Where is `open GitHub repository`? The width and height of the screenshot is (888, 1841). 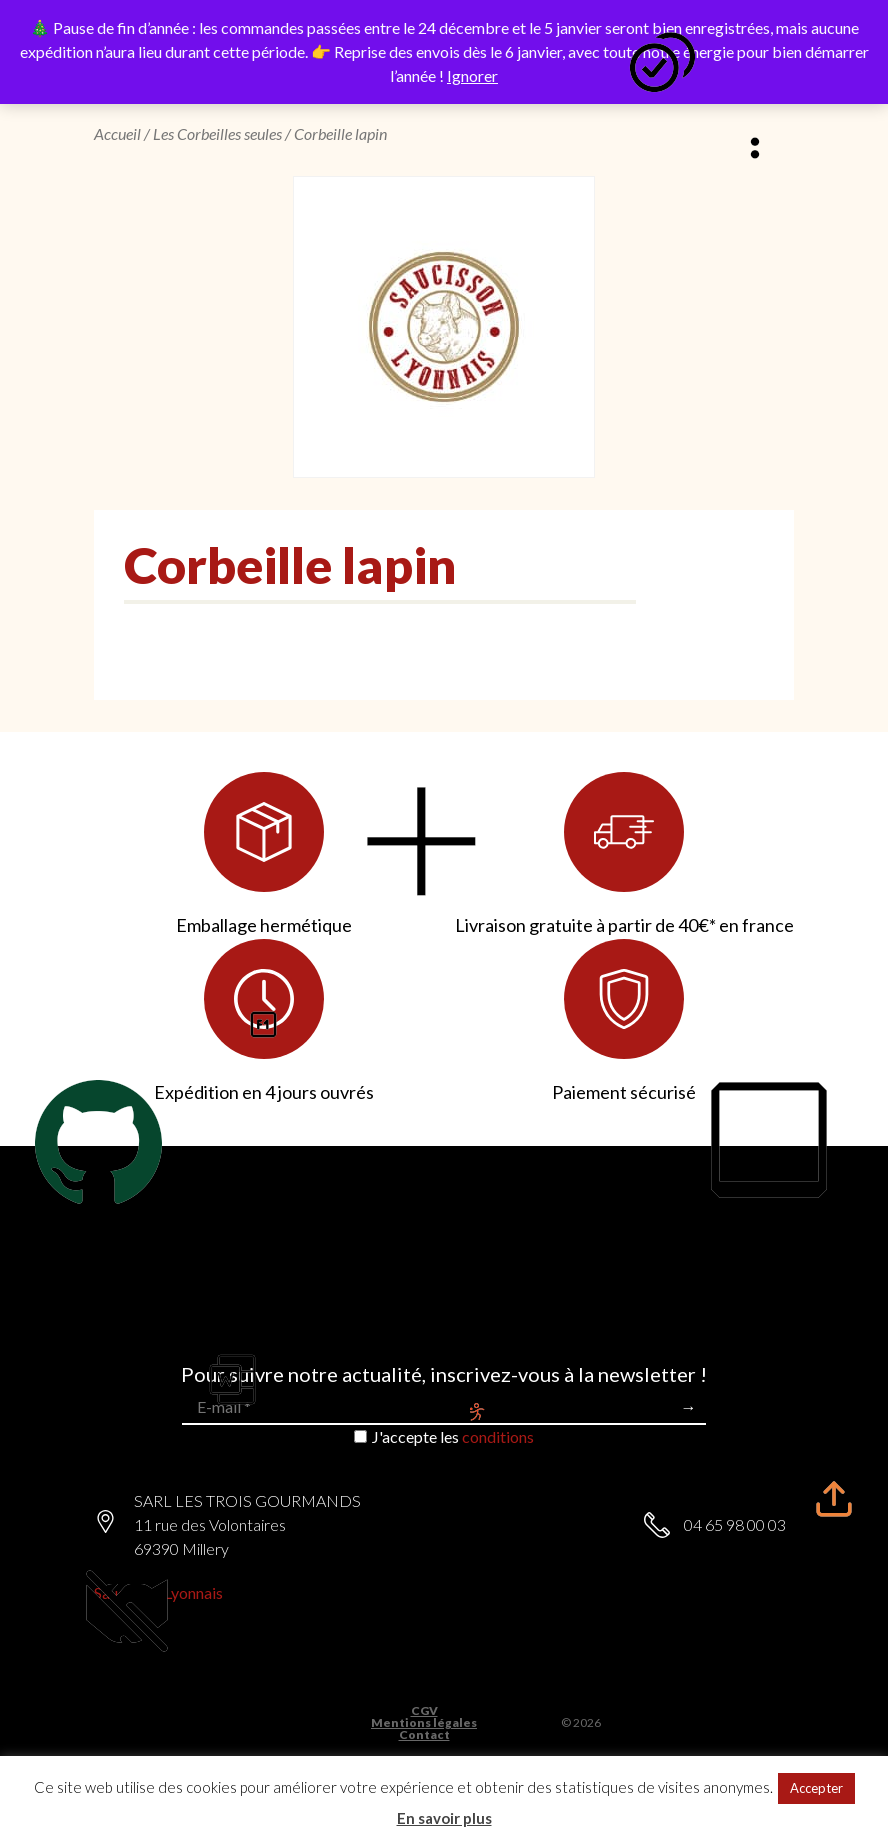
open GitHub repository is located at coordinates (98, 1143).